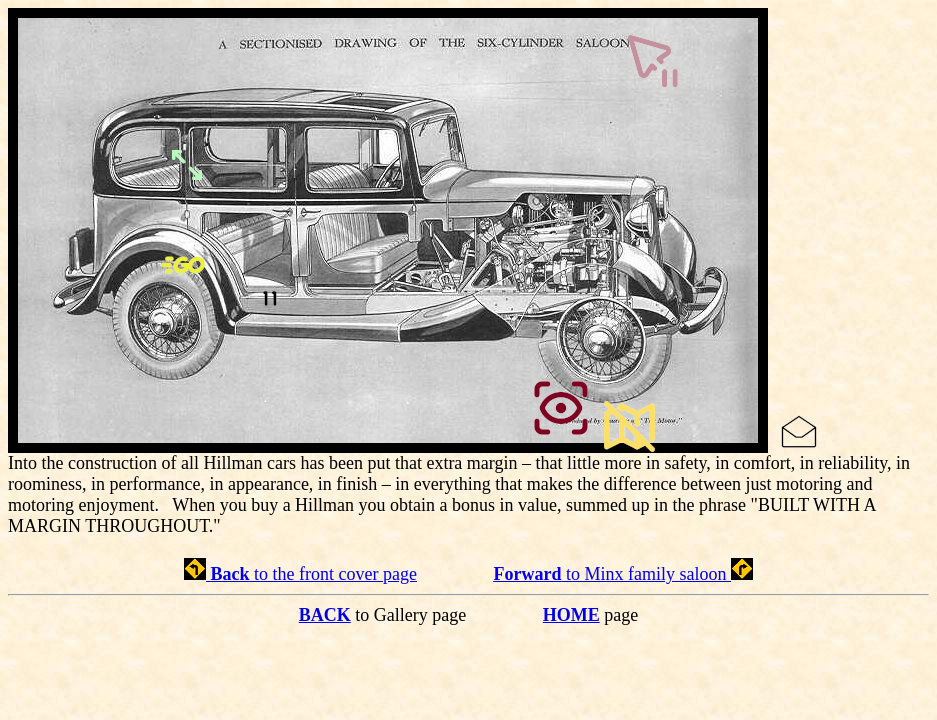 This screenshot has height=720, width=937. Describe the element at coordinates (561, 408) in the screenshot. I see `scan with eye tracking or face recognition` at that location.